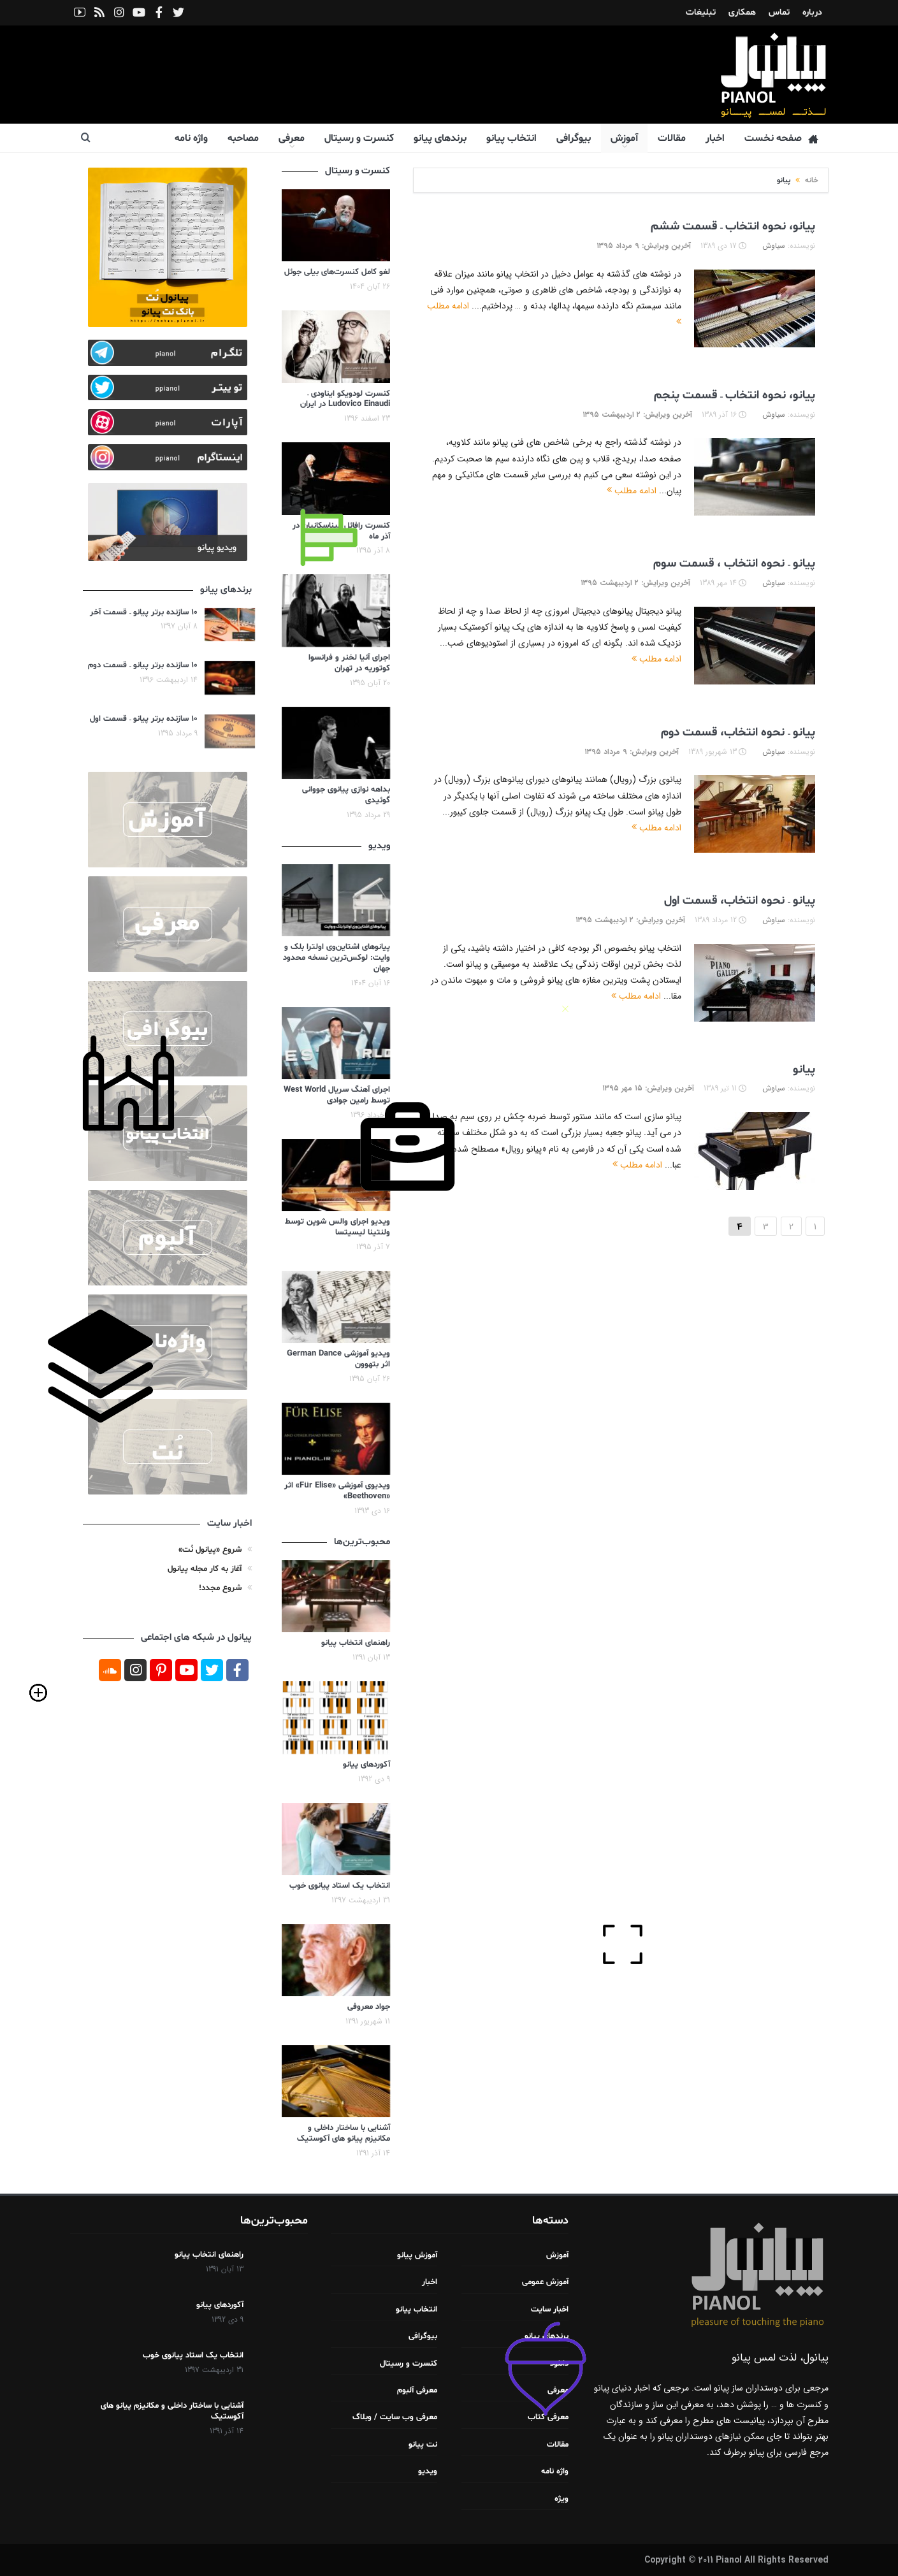  What do you see at coordinates (623, 1944) in the screenshot?
I see `expand to fullscreen mode` at bounding box center [623, 1944].